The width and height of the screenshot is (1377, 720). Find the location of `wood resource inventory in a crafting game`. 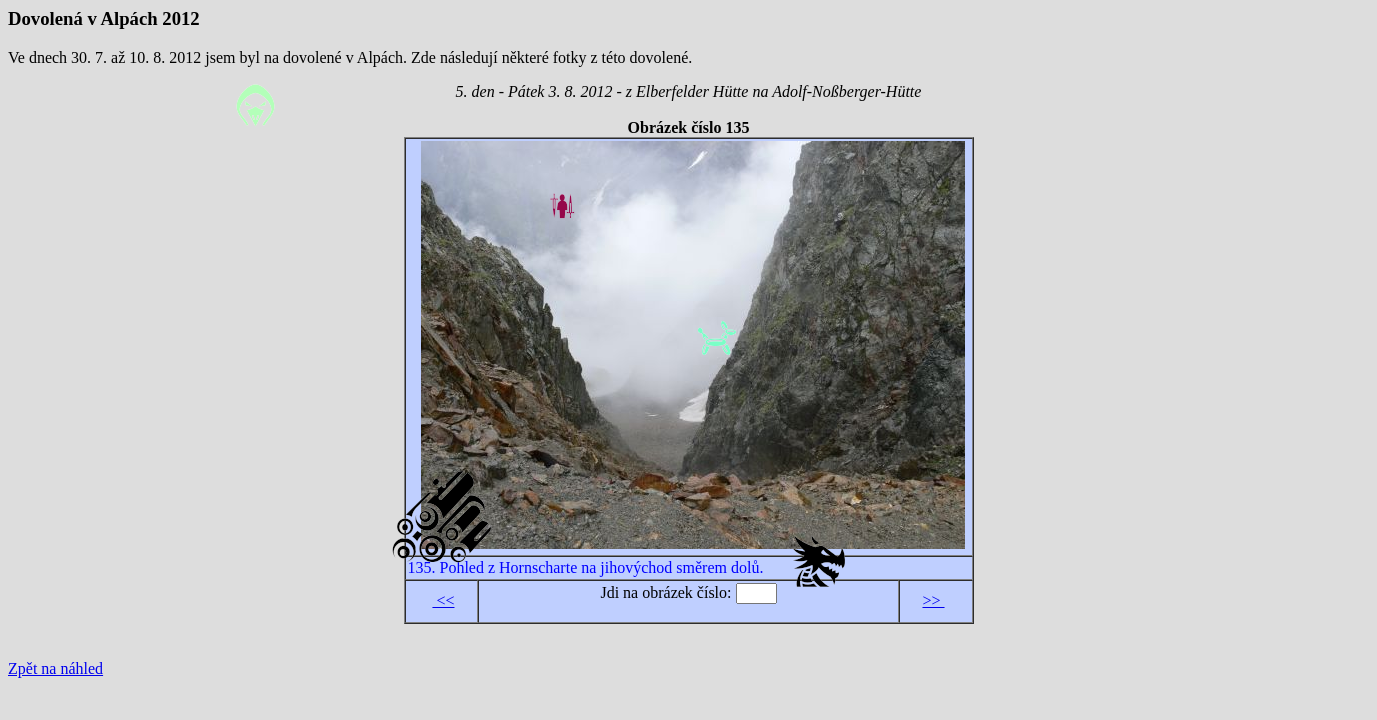

wood resource inventory in a crafting game is located at coordinates (441, 514).